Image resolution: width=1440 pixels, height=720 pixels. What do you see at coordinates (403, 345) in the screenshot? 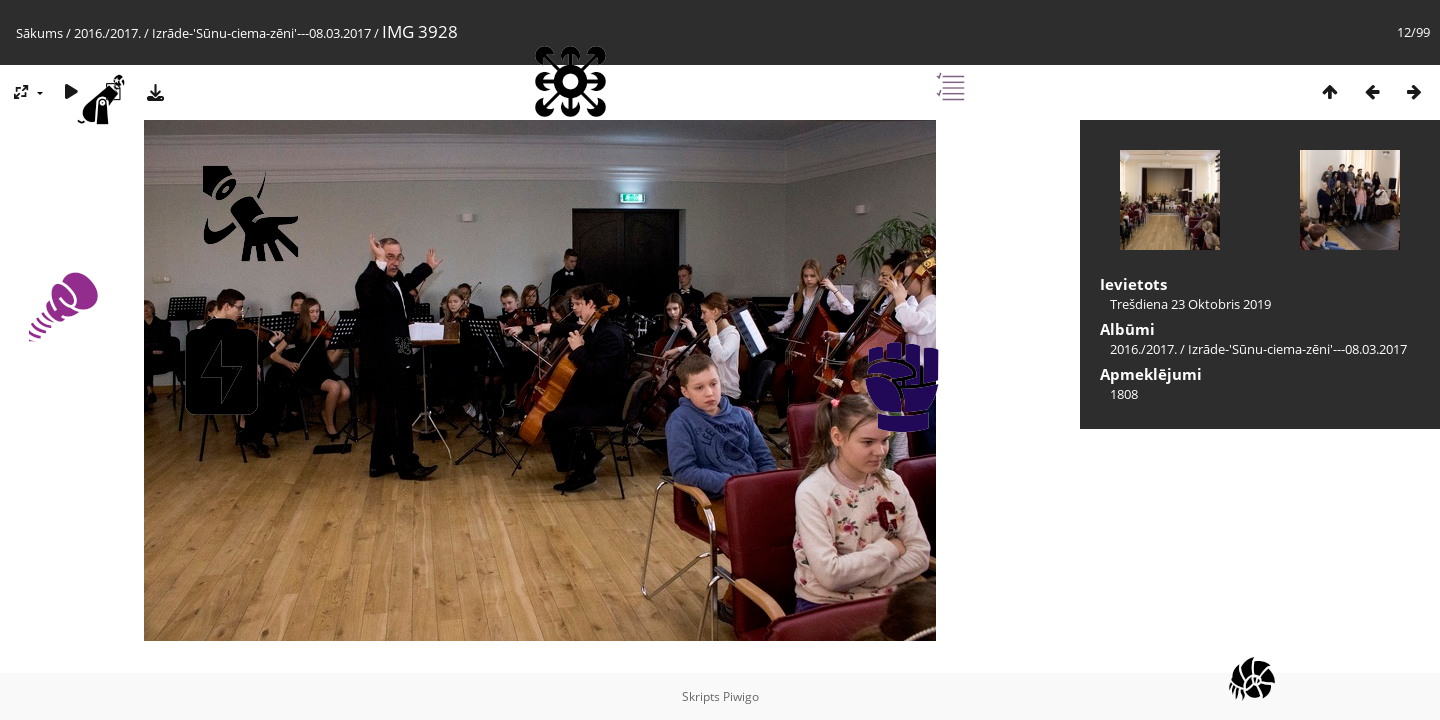
I see `select harpy creature in game` at bounding box center [403, 345].